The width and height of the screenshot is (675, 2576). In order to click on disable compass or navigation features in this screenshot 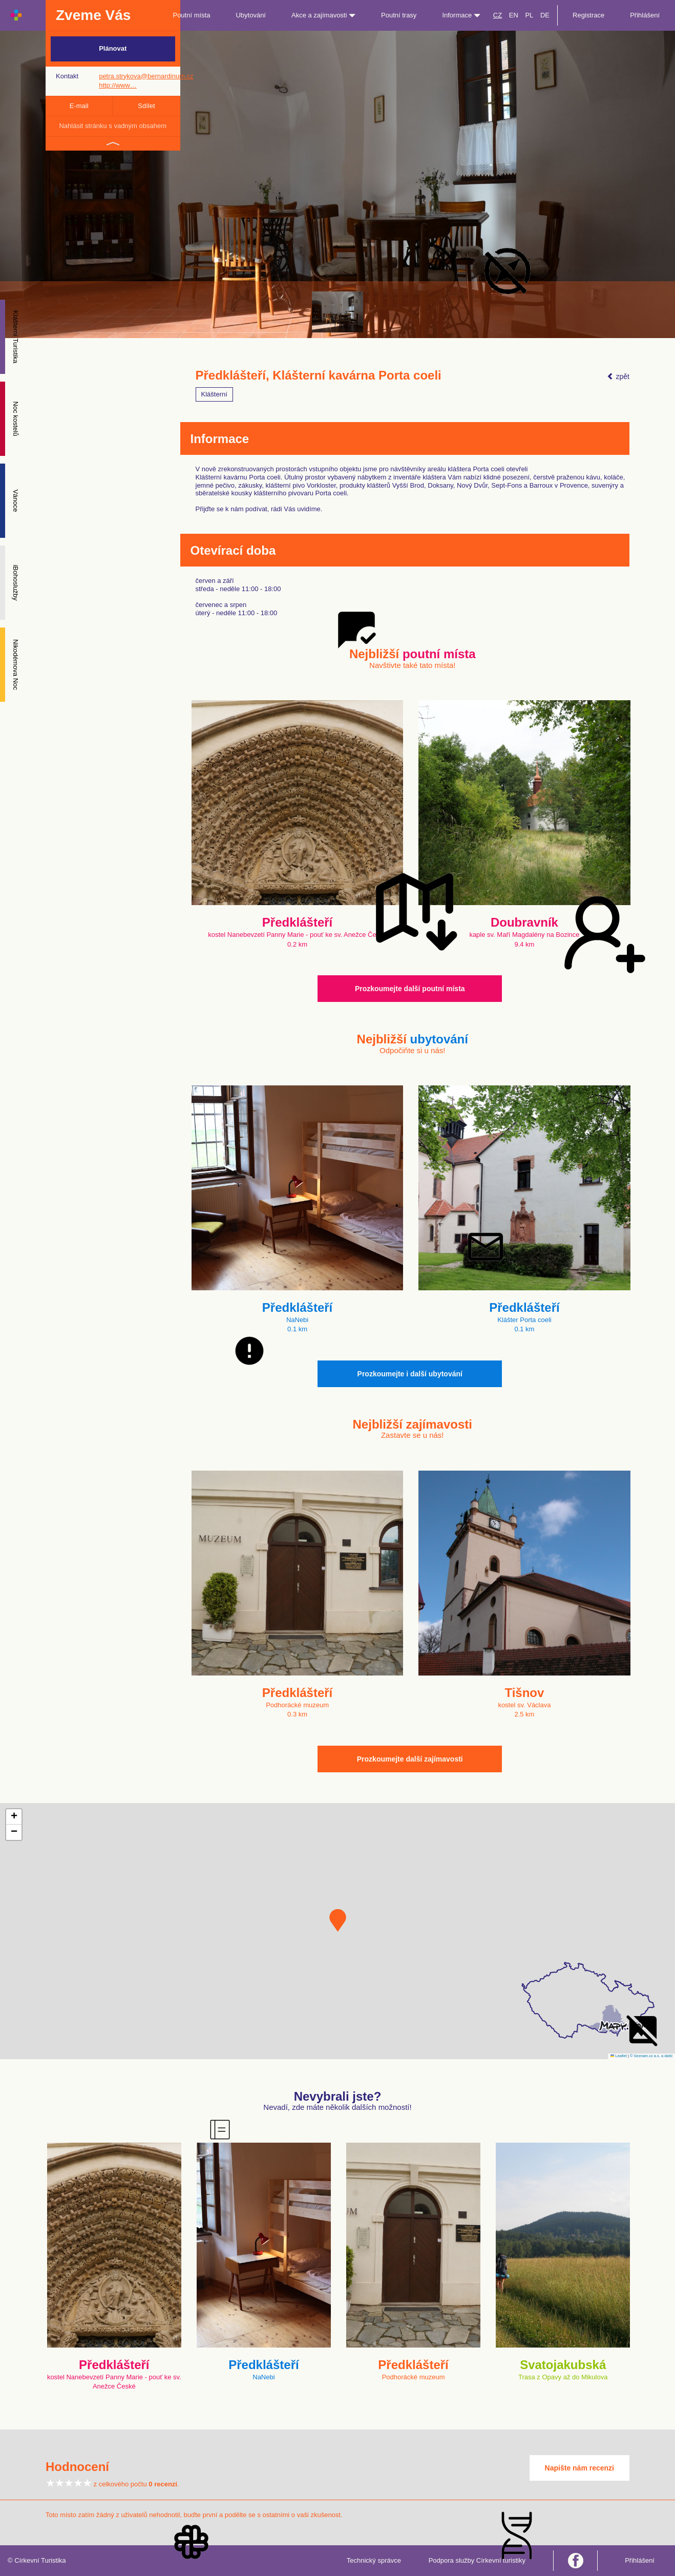, I will do `click(508, 271)`.